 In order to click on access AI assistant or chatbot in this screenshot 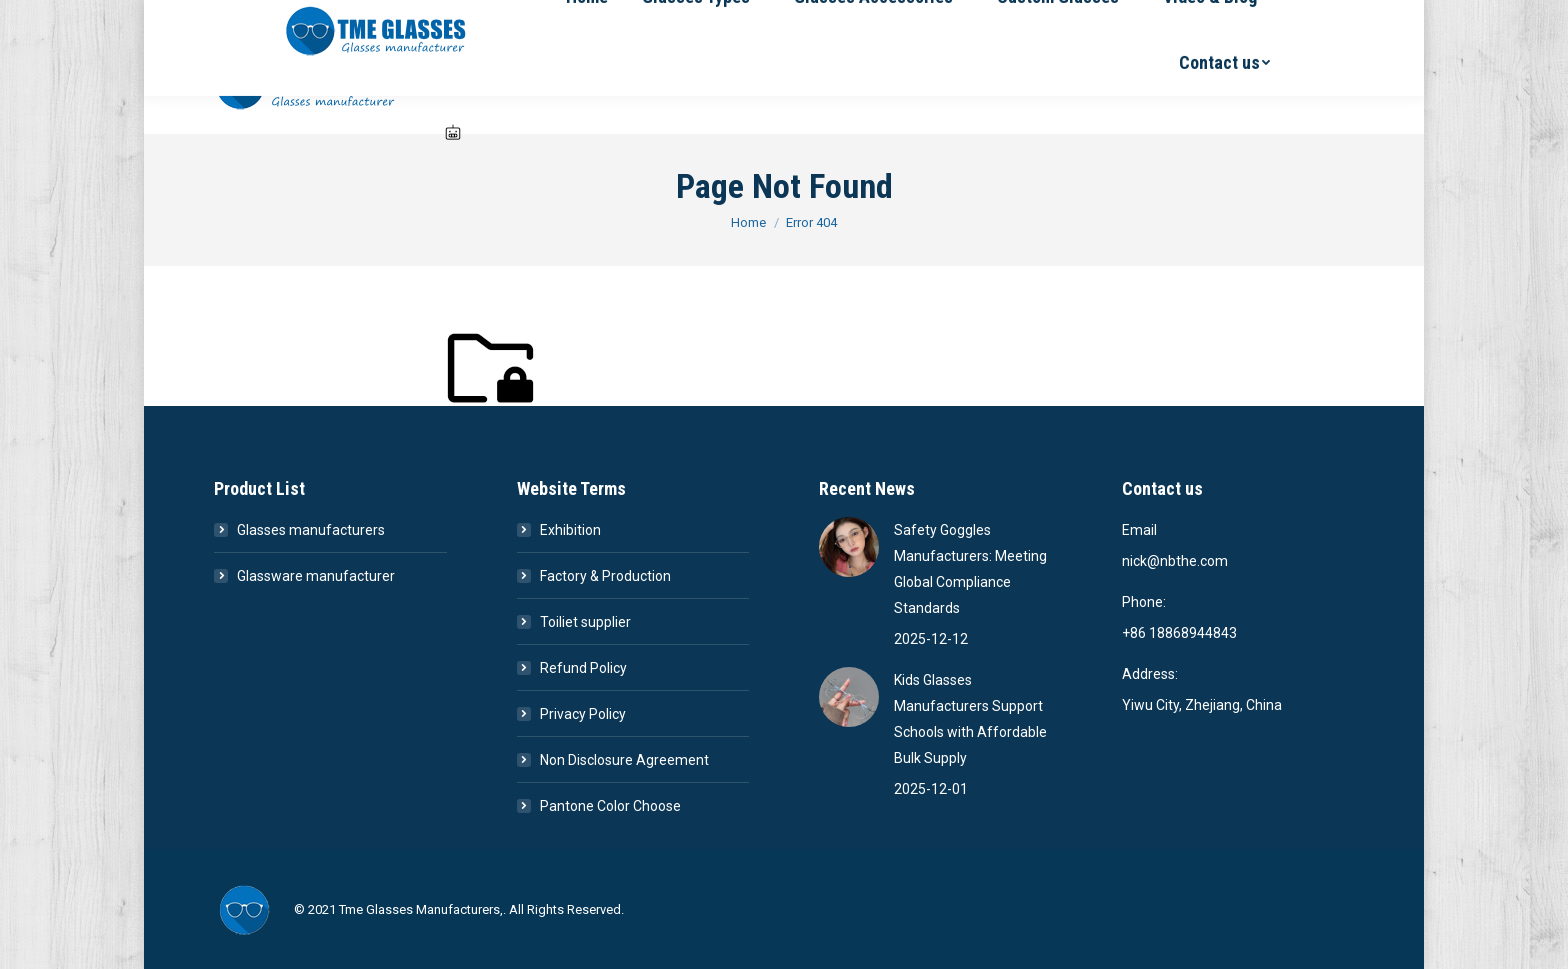, I will do `click(453, 133)`.